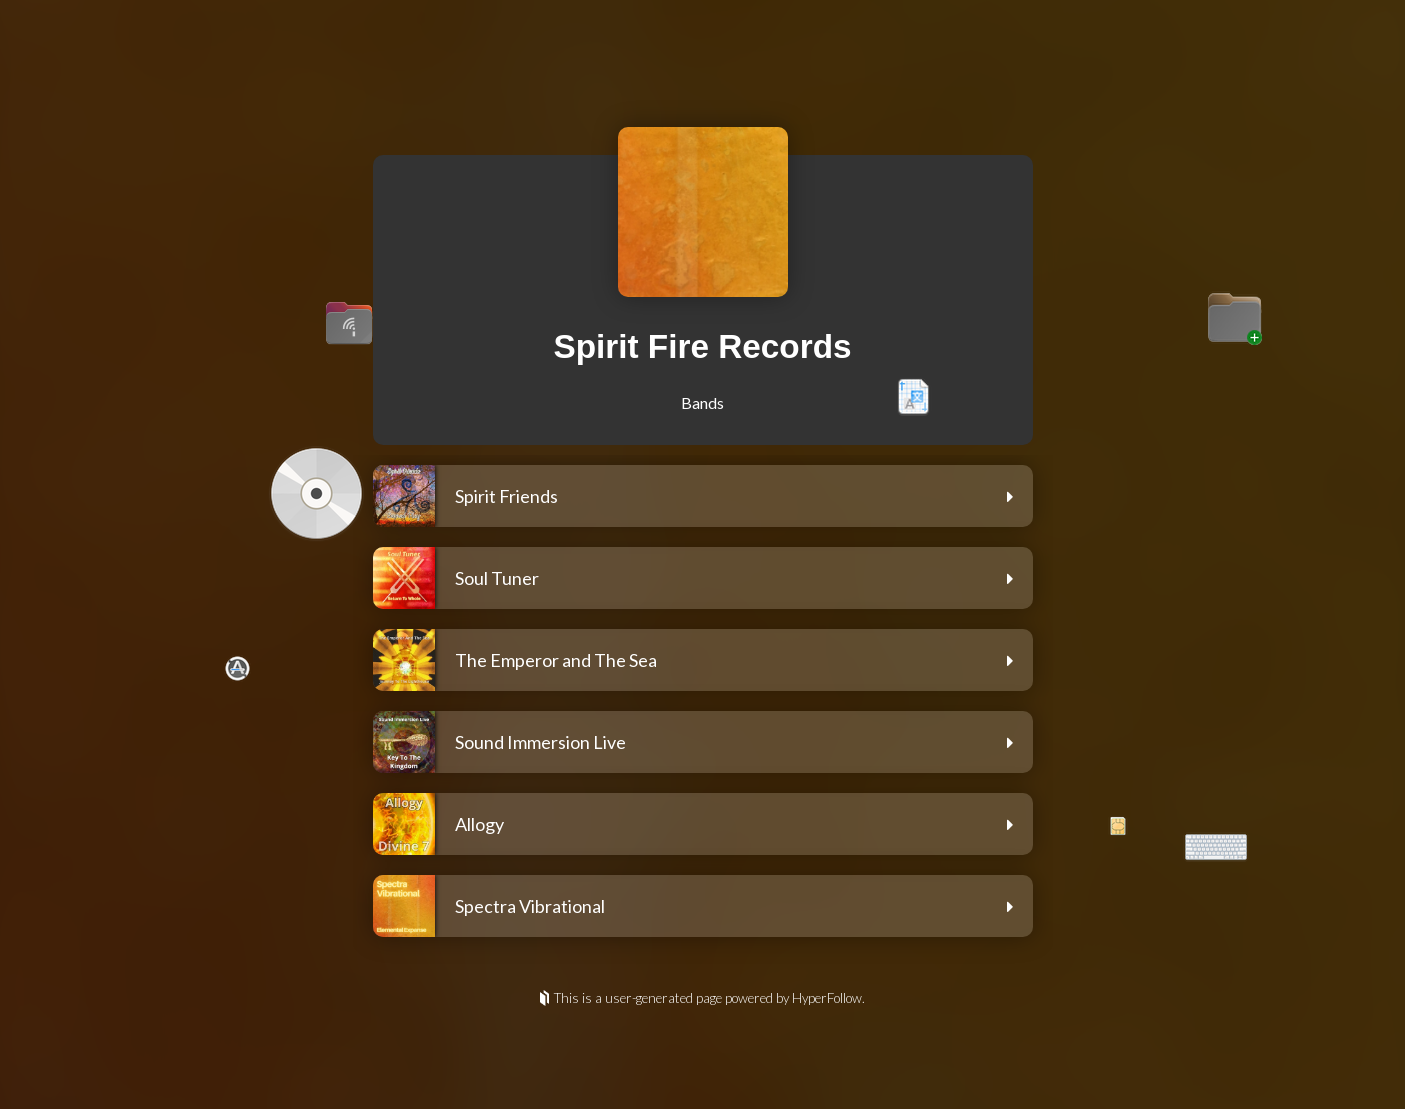 The image size is (1405, 1109). Describe the element at coordinates (349, 323) in the screenshot. I see `open insync cloud sync folder` at that location.